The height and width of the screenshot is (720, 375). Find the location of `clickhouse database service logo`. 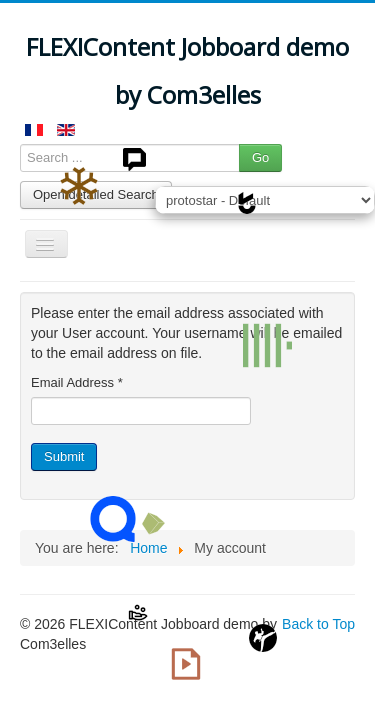

clickhouse database service logo is located at coordinates (267, 345).